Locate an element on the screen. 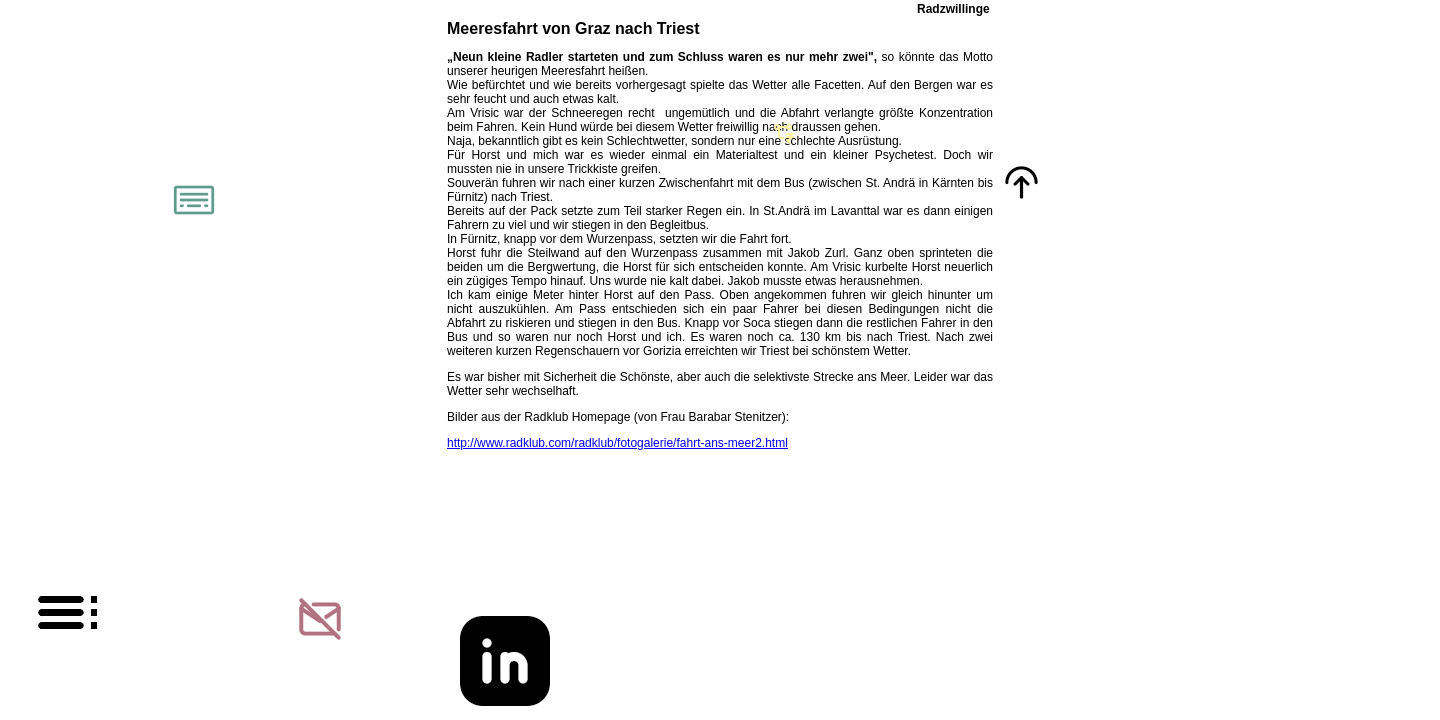  view table of contents is located at coordinates (67, 612).